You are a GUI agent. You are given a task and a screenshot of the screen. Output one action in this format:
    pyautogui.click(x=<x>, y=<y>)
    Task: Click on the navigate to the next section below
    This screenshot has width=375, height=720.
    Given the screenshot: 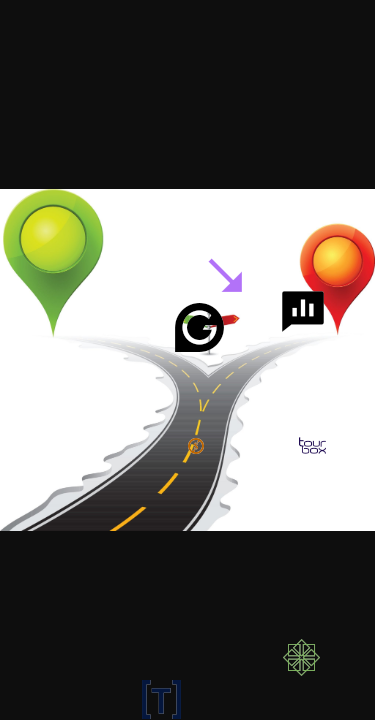 What is the action you would take?
    pyautogui.click(x=226, y=276)
    